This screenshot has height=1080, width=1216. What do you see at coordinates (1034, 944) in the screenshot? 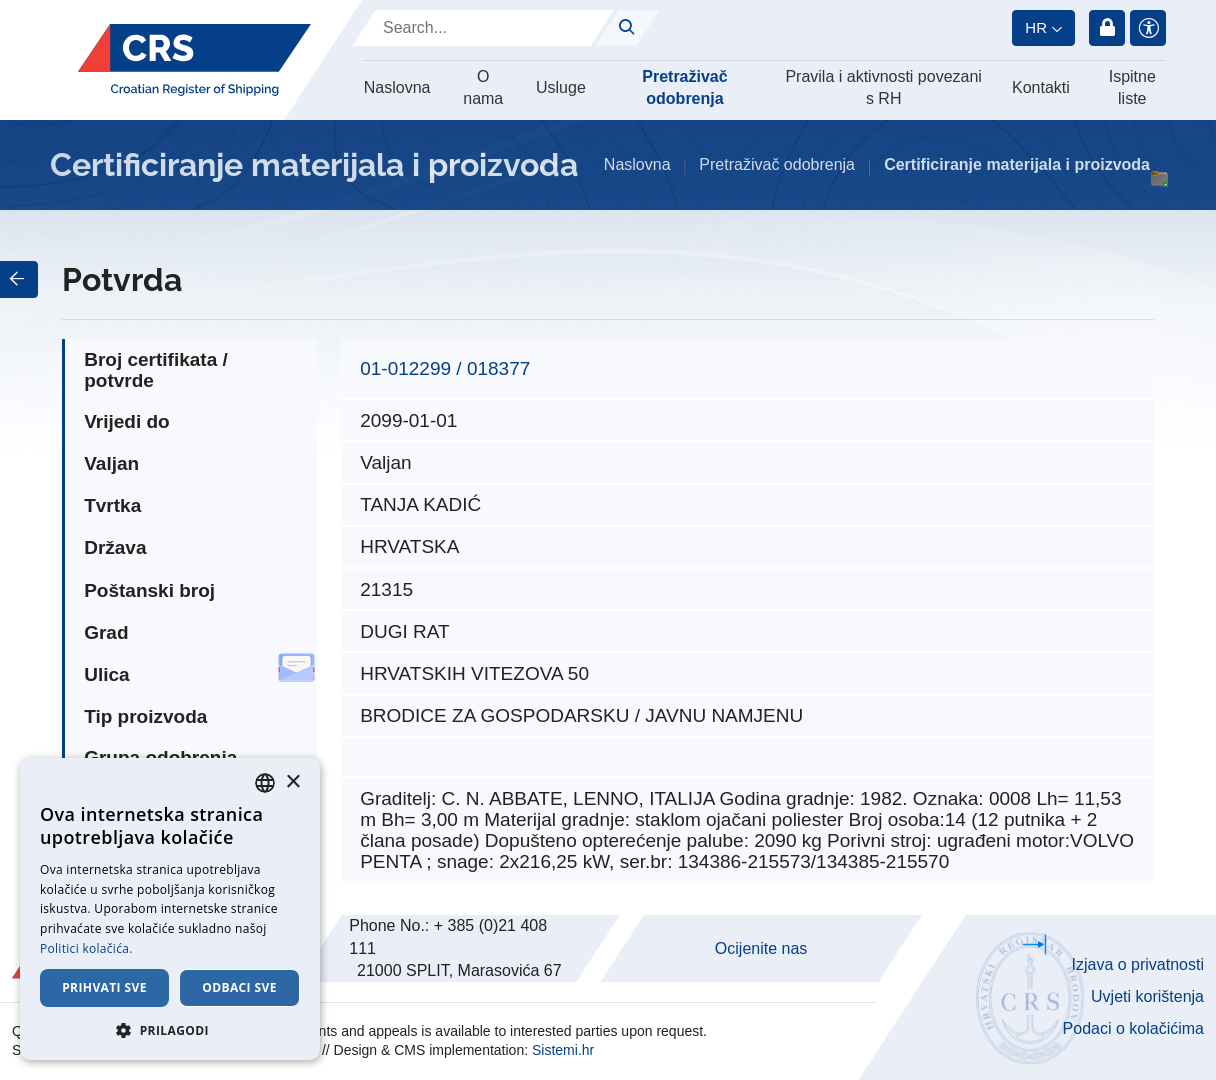
I see `go to the last item or page` at bounding box center [1034, 944].